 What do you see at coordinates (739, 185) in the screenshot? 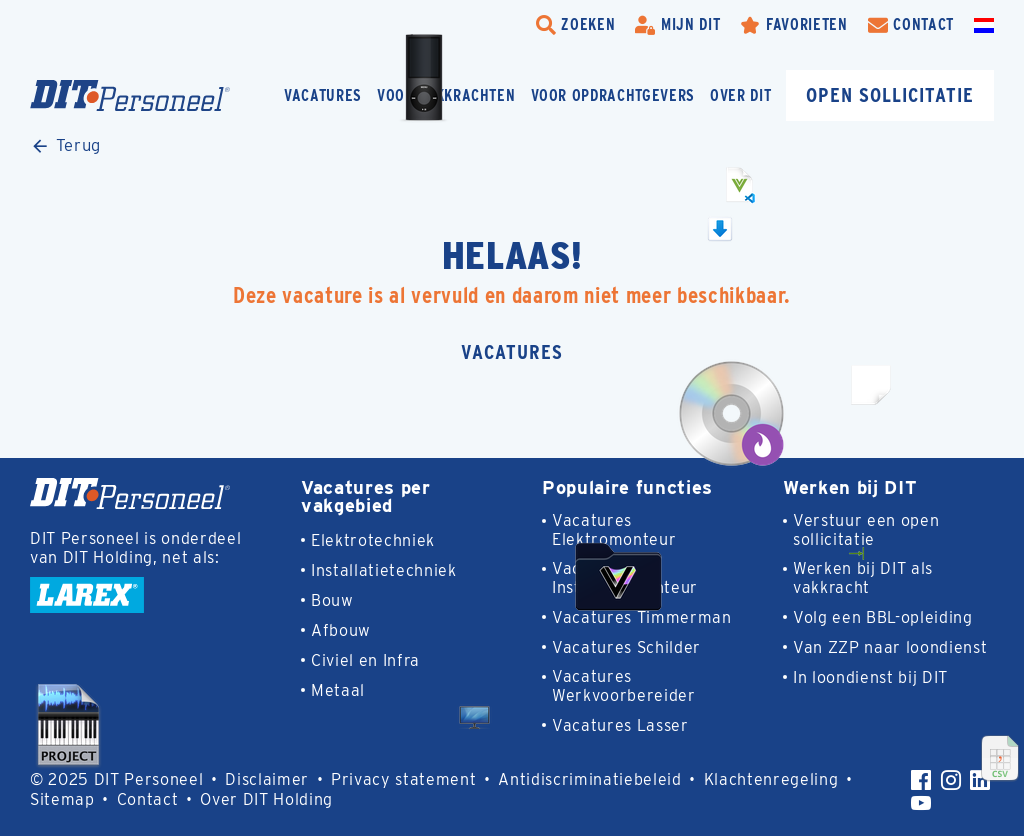
I see `open a Vue.js file in Visual Studio Code` at bounding box center [739, 185].